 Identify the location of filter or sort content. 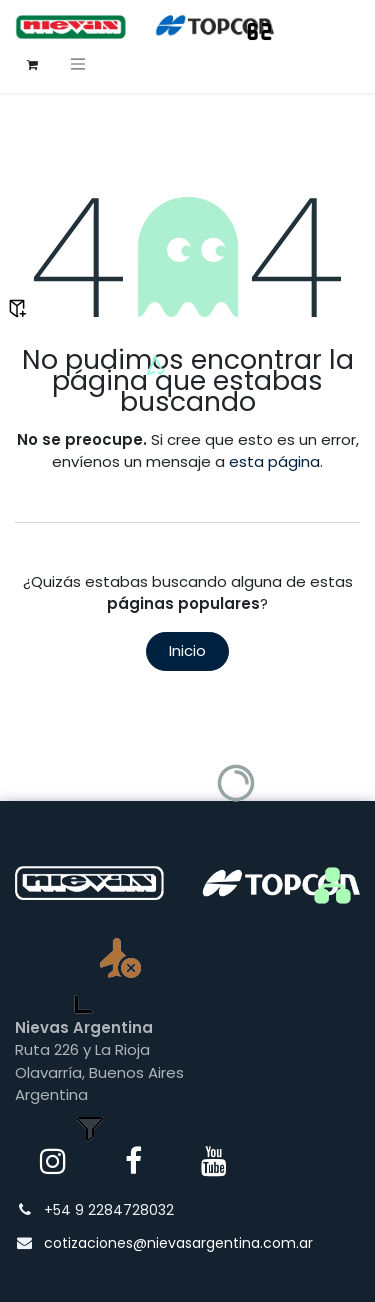
(90, 1128).